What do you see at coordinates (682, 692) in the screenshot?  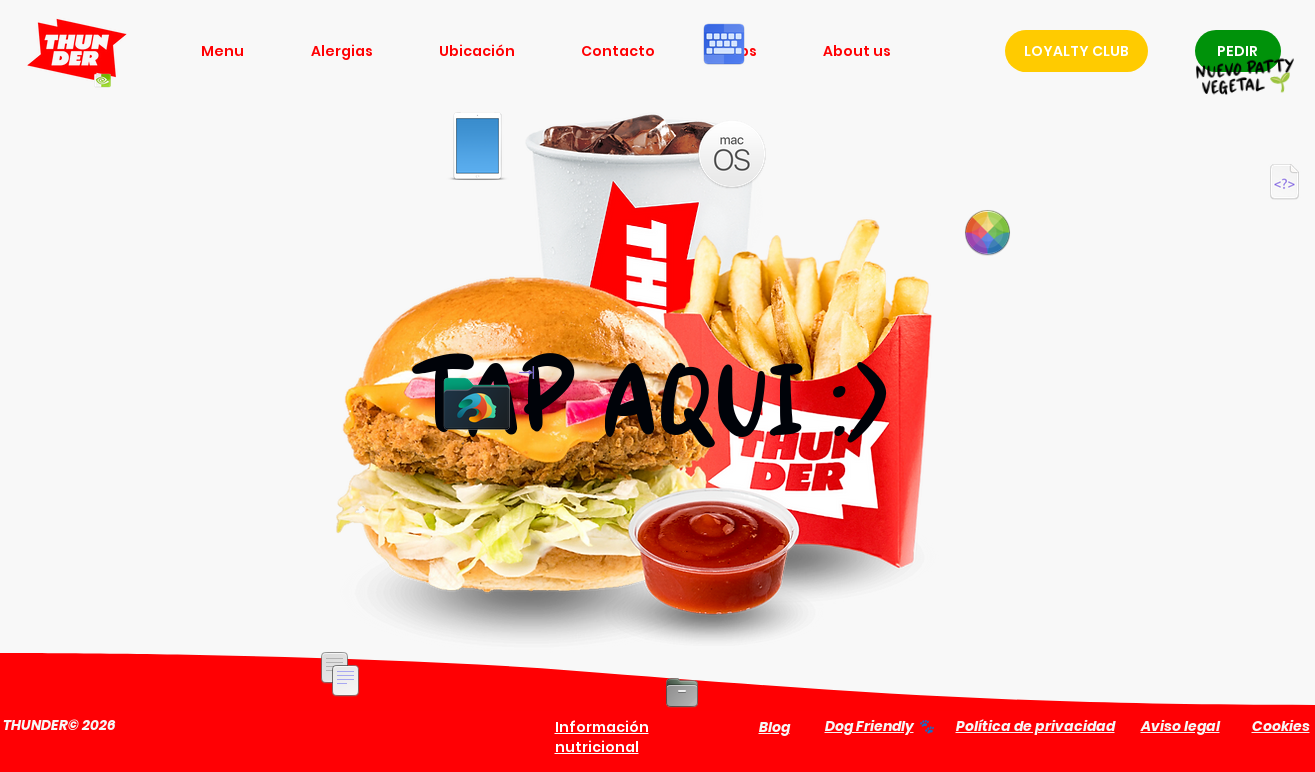 I see `open the file manager application` at bounding box center [682, 692].